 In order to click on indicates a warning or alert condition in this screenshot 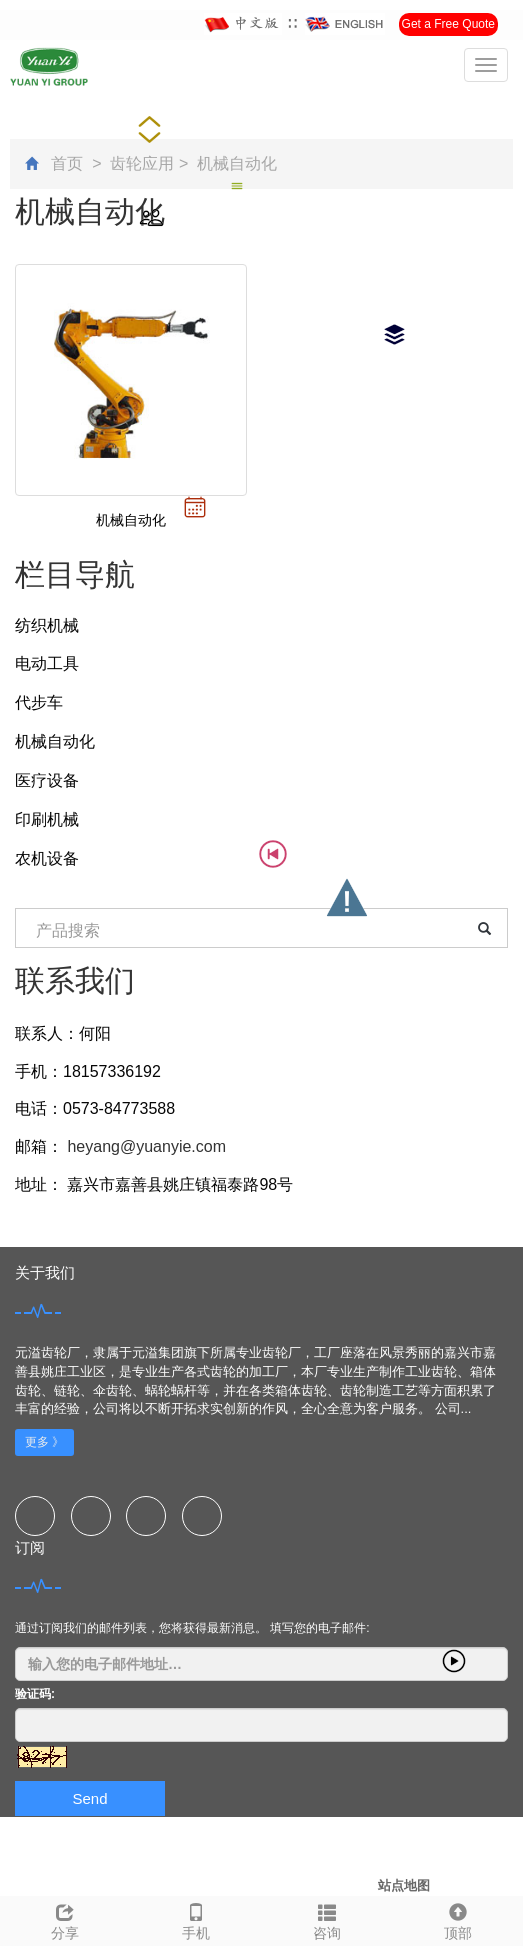, I will do `click(346, 897)`.